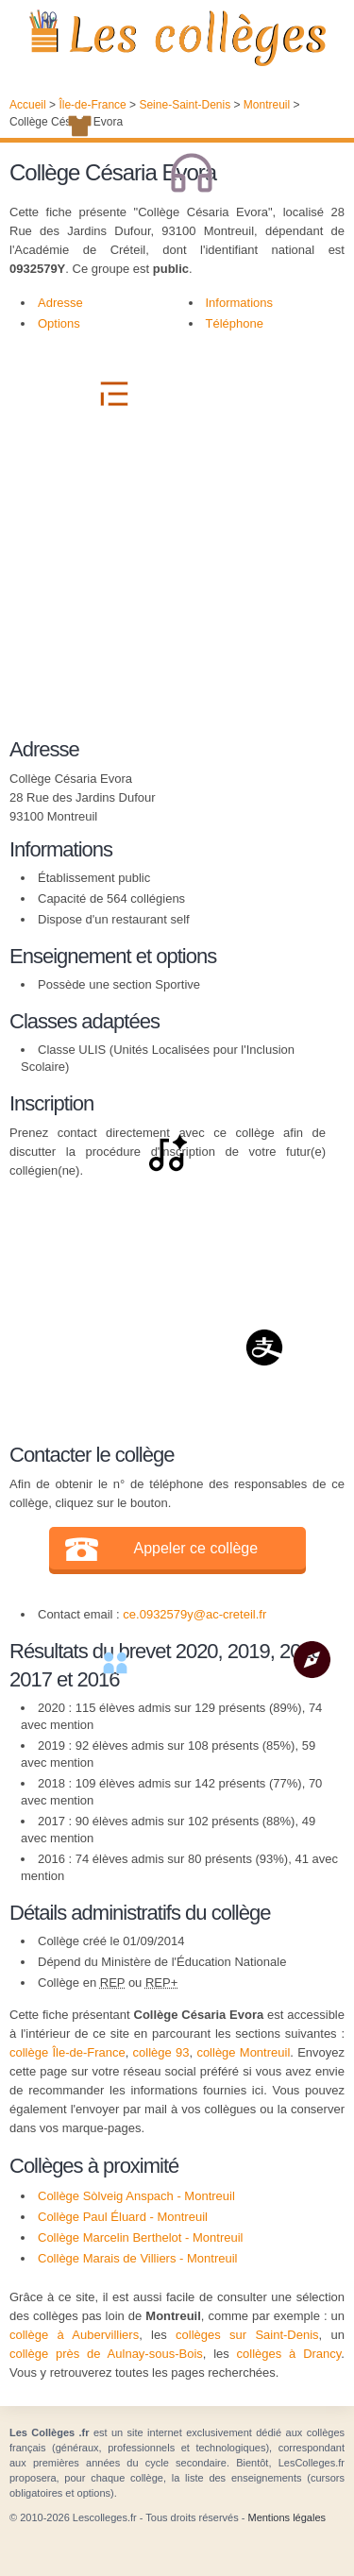 This screenshot has width=354, height=2576. Describe the element at coordinates (169, 1155) in the screenshot. I see `access AI-powered music features` at that location.